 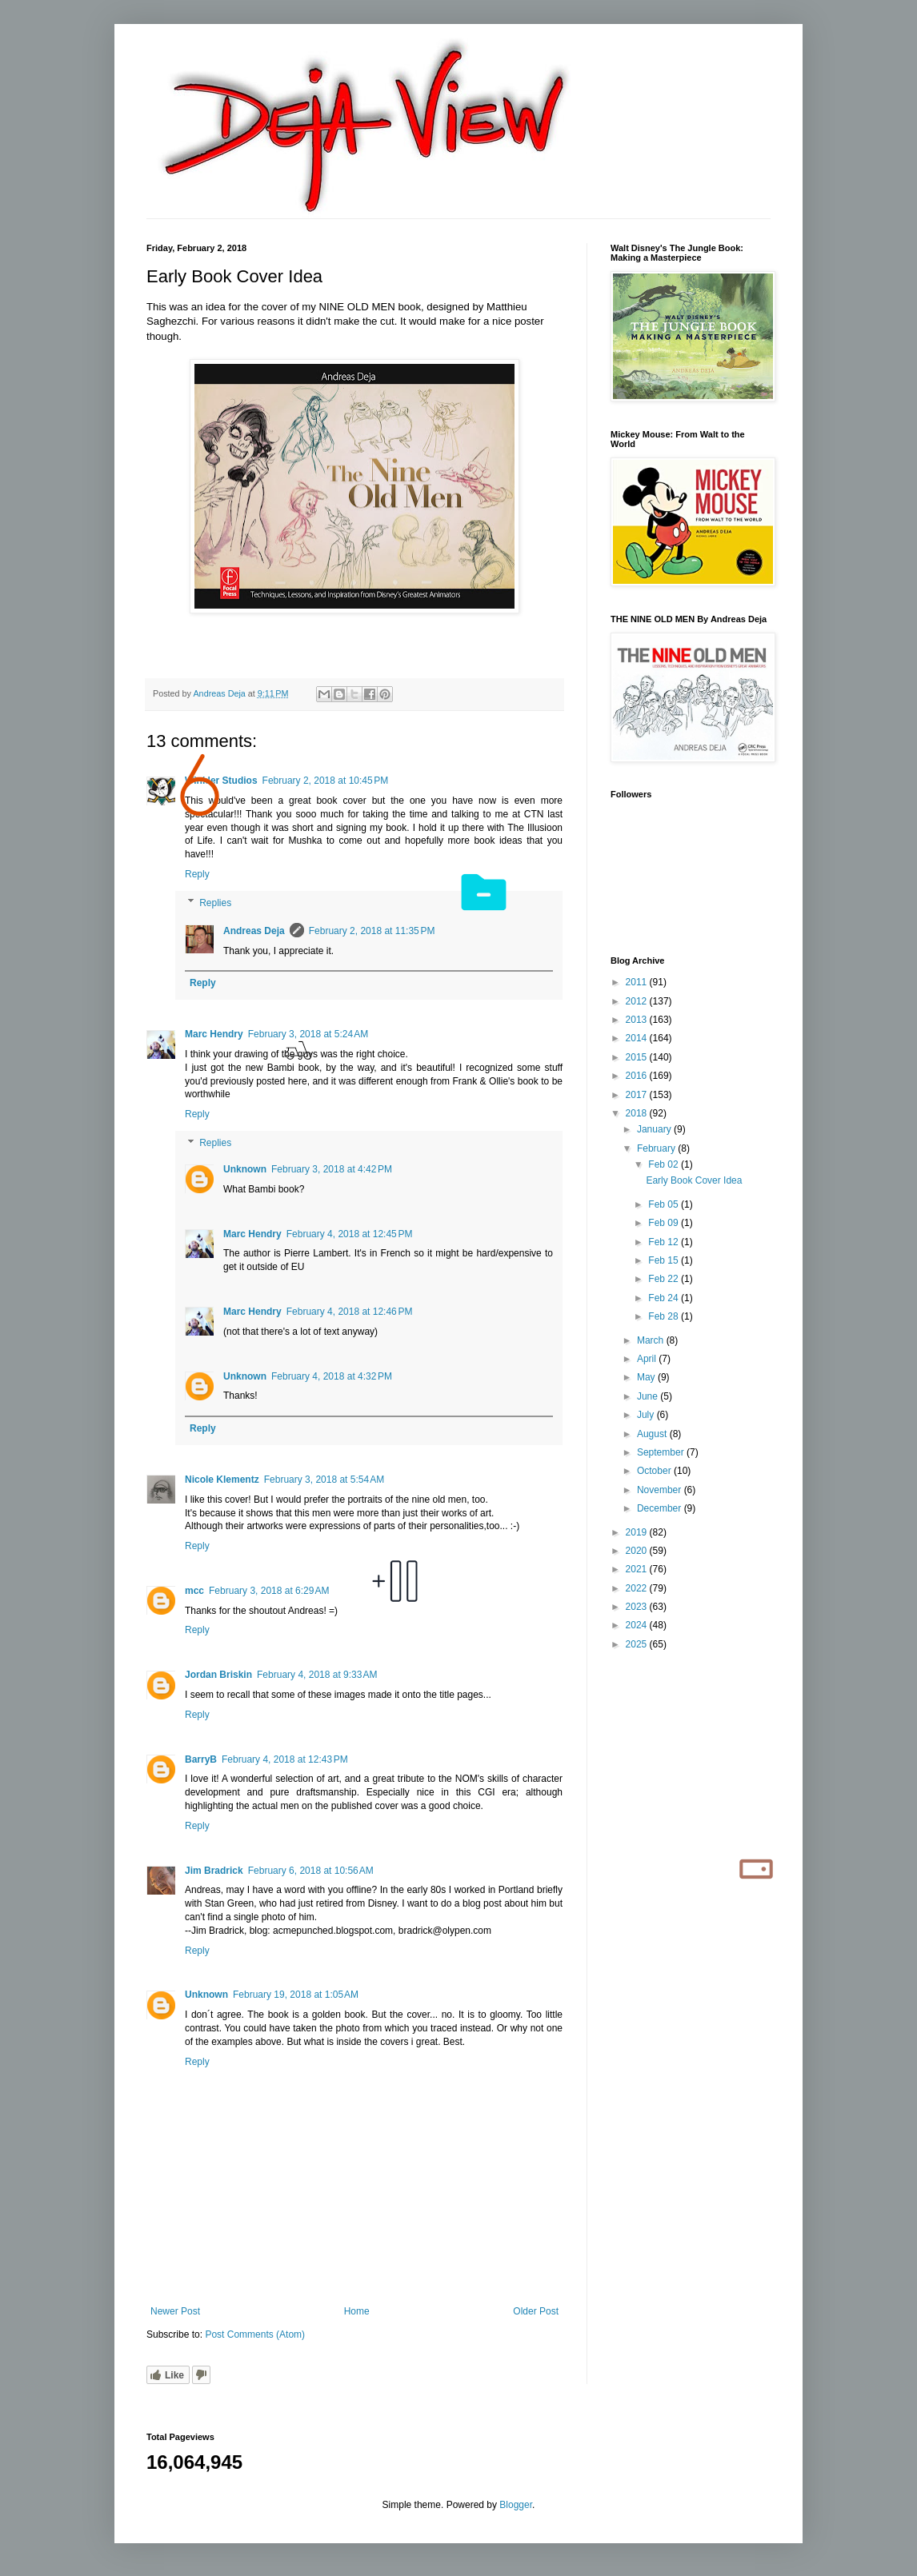 What do you see at coordinates (483, 891) in the screenshot?
I see `remove a folder` at bounding box center [483, 891].